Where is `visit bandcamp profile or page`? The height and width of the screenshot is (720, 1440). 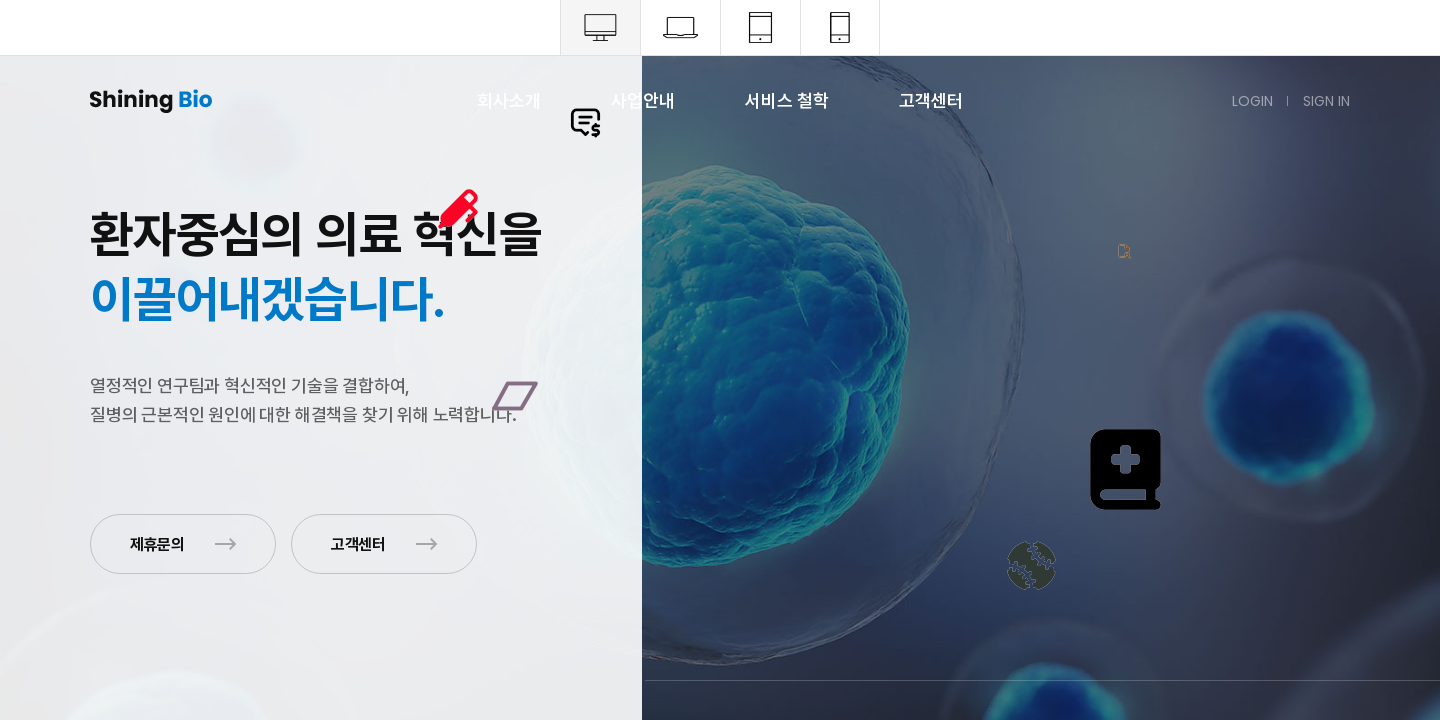 visit bandcamp profile or page is located at coordinates (515, 396).